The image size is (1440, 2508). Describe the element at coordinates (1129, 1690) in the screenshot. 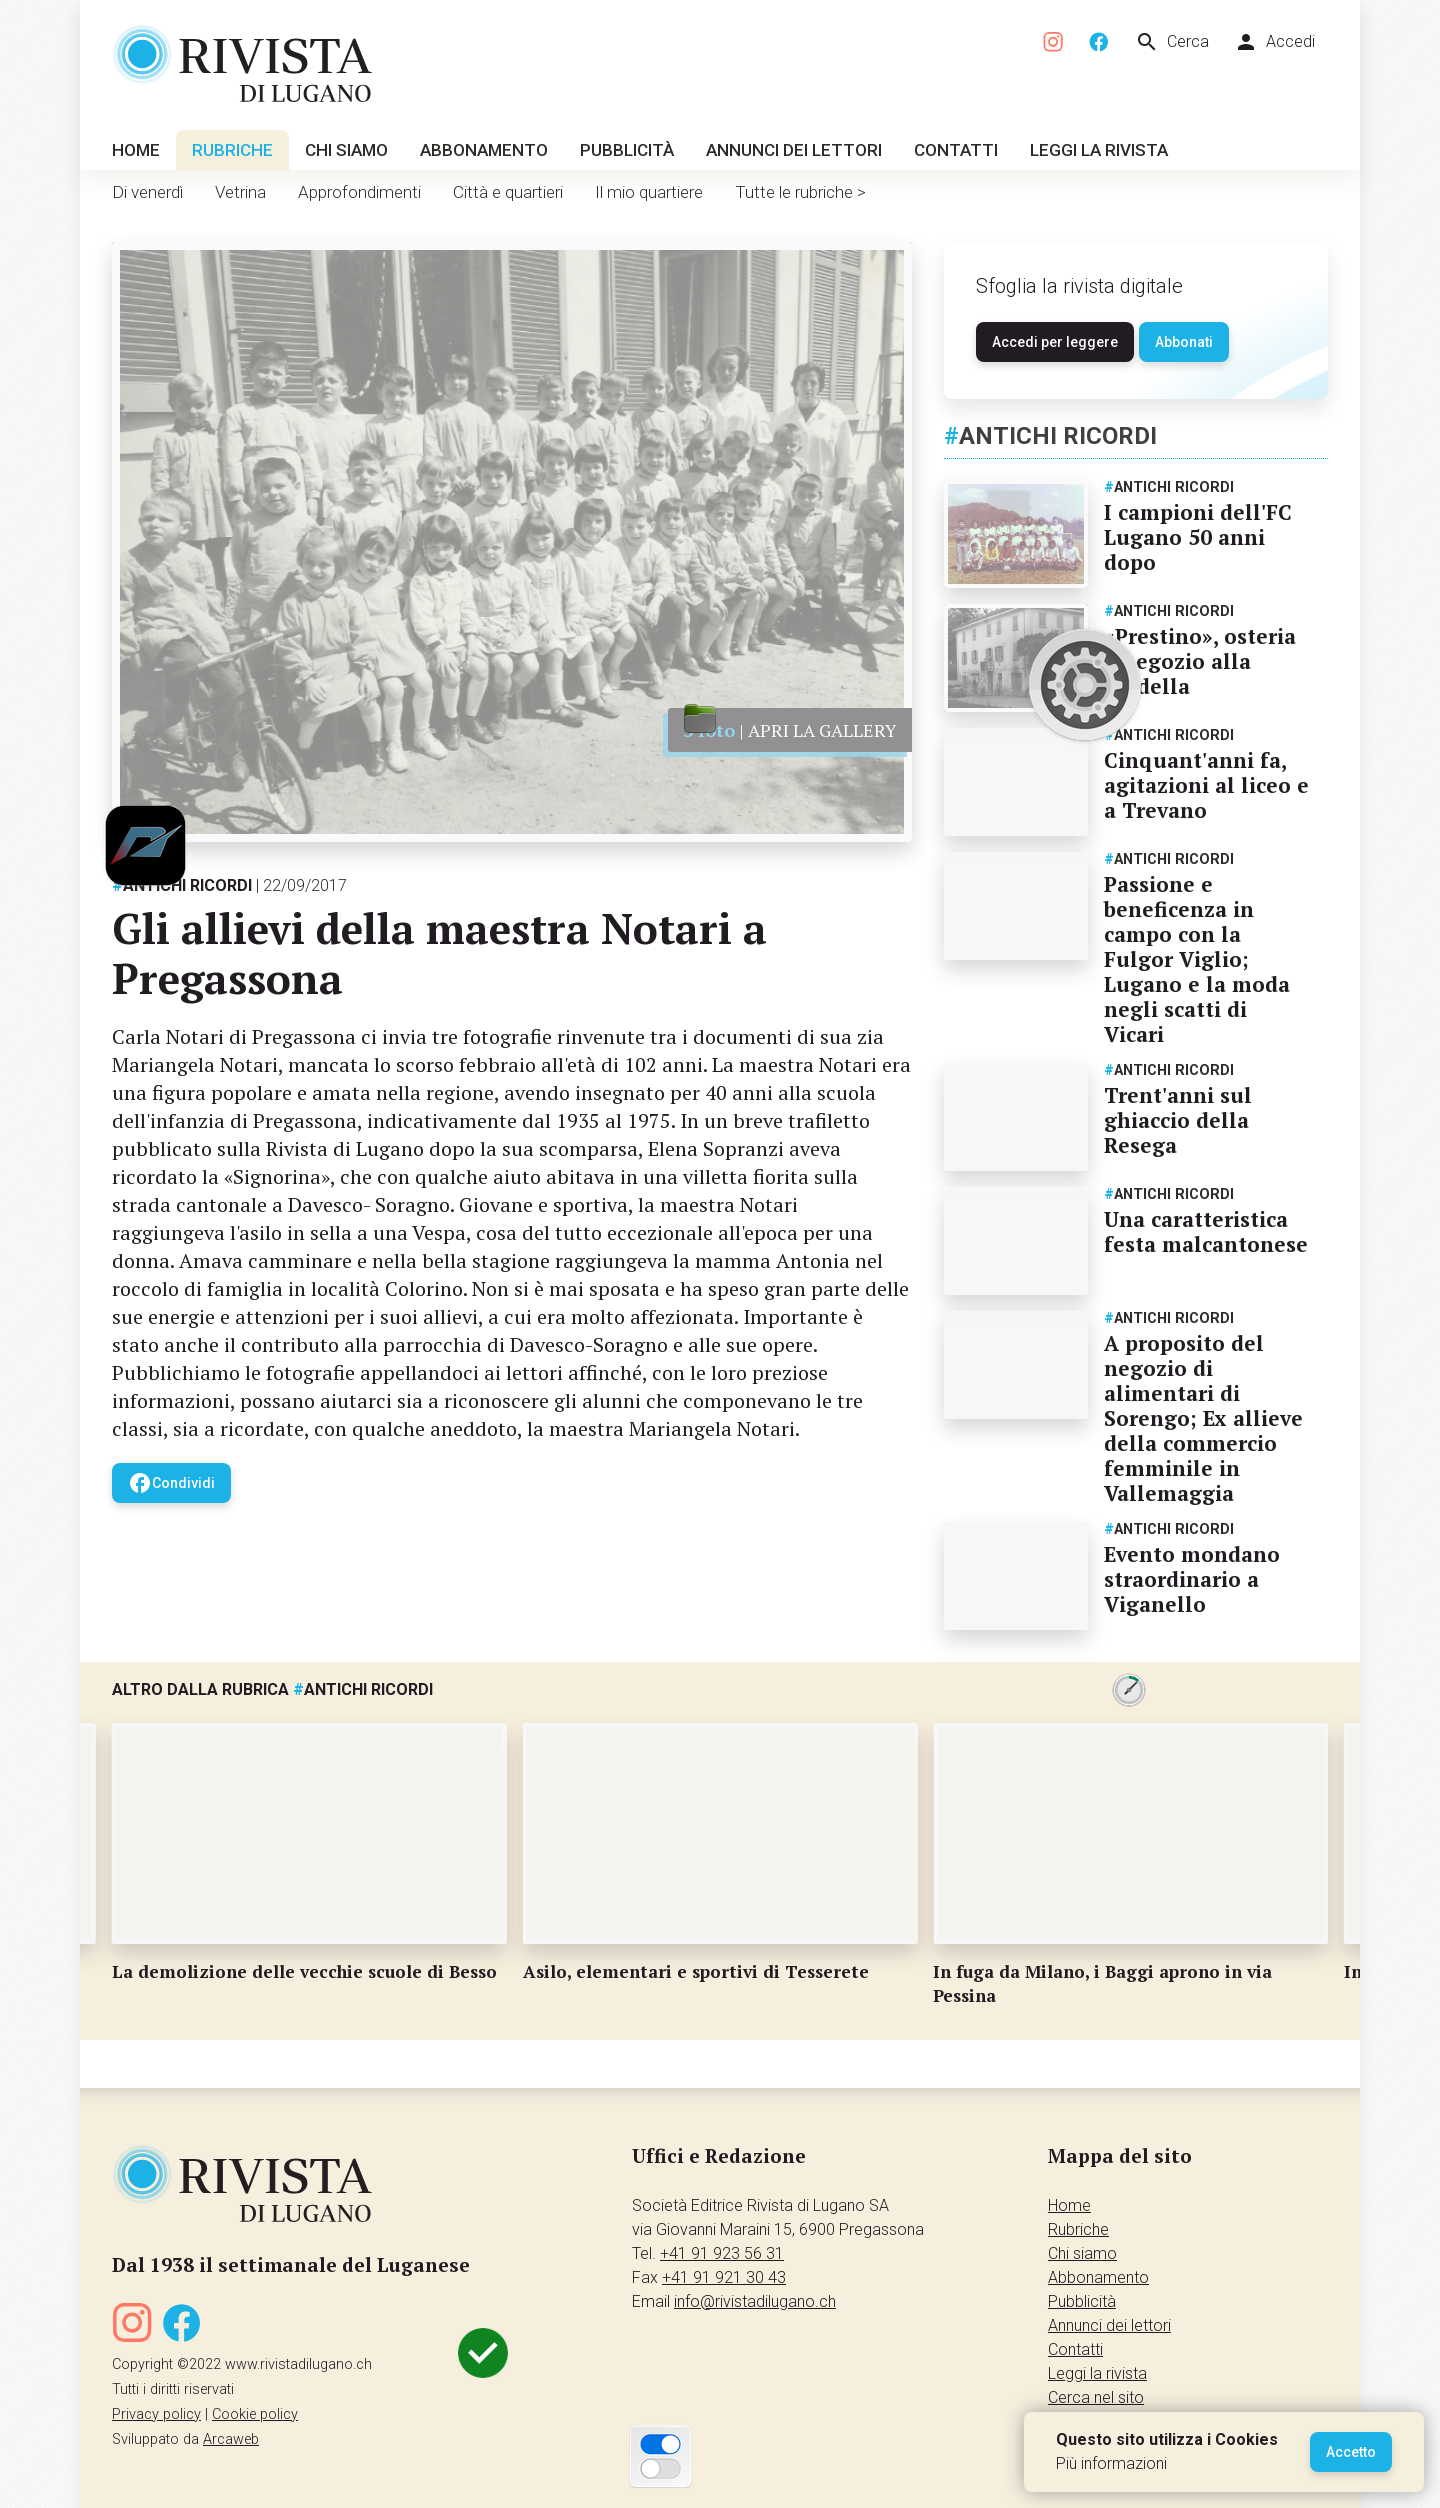

I see `open sysprof system profiler` at that location.